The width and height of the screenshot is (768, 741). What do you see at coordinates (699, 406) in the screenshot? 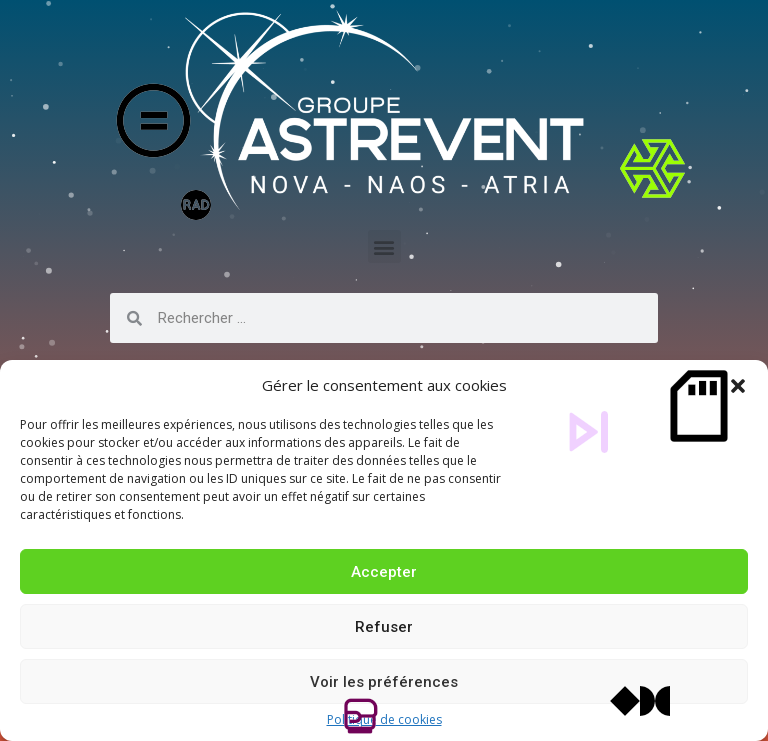
I see `access external storage or SD card settings` at bounding box center [699, 406].